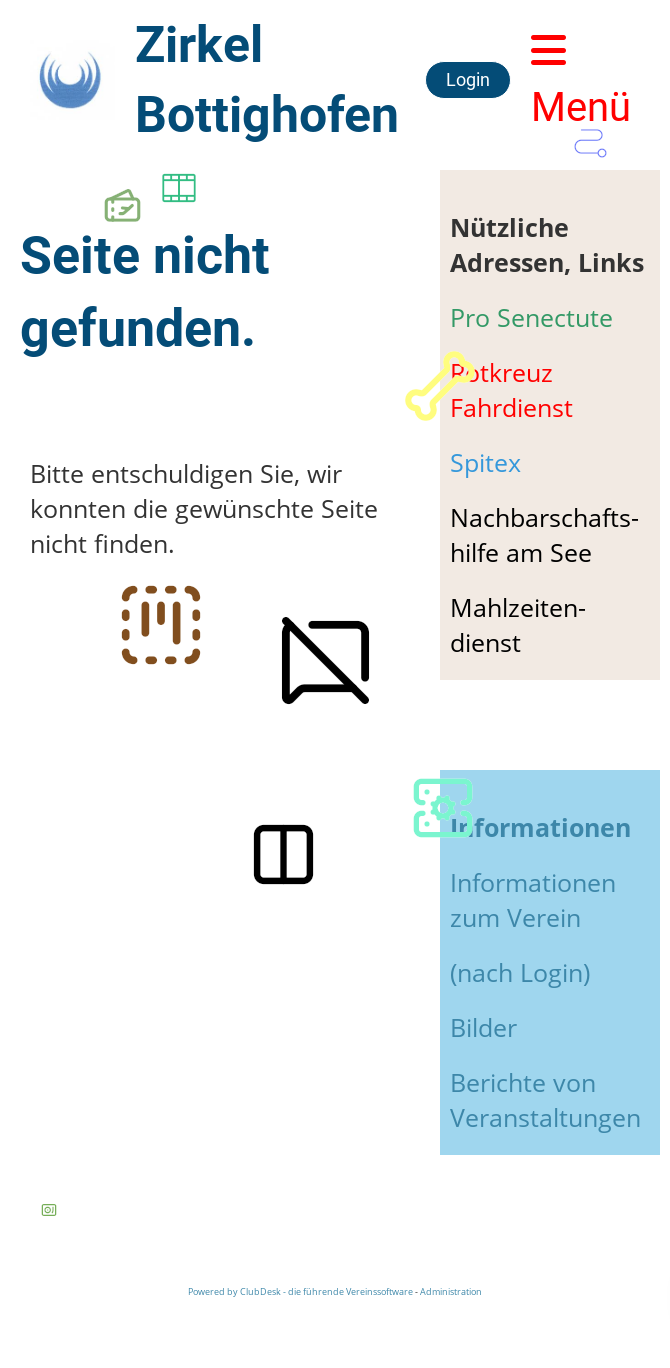  Describe the element at coordinates (440, 386) in the screenshot. I see `access pet-related features or settings` at that location.